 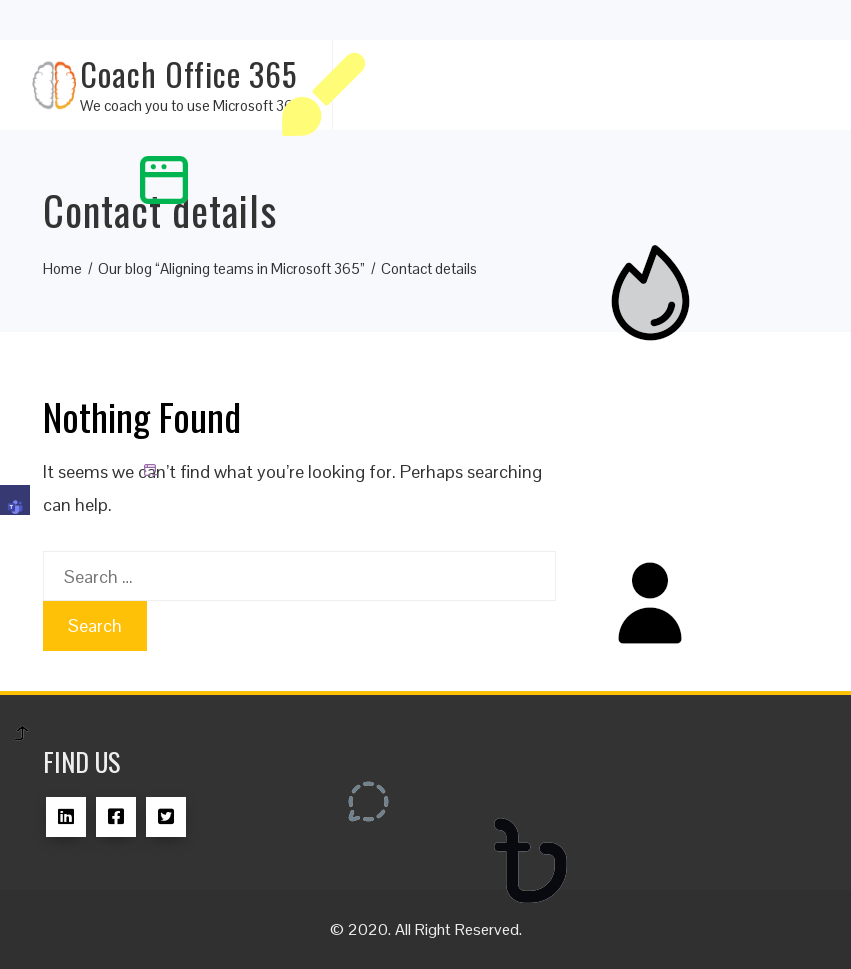 I want to click on navigate forward and up in a hierarchy, so click(x=21, y=733).